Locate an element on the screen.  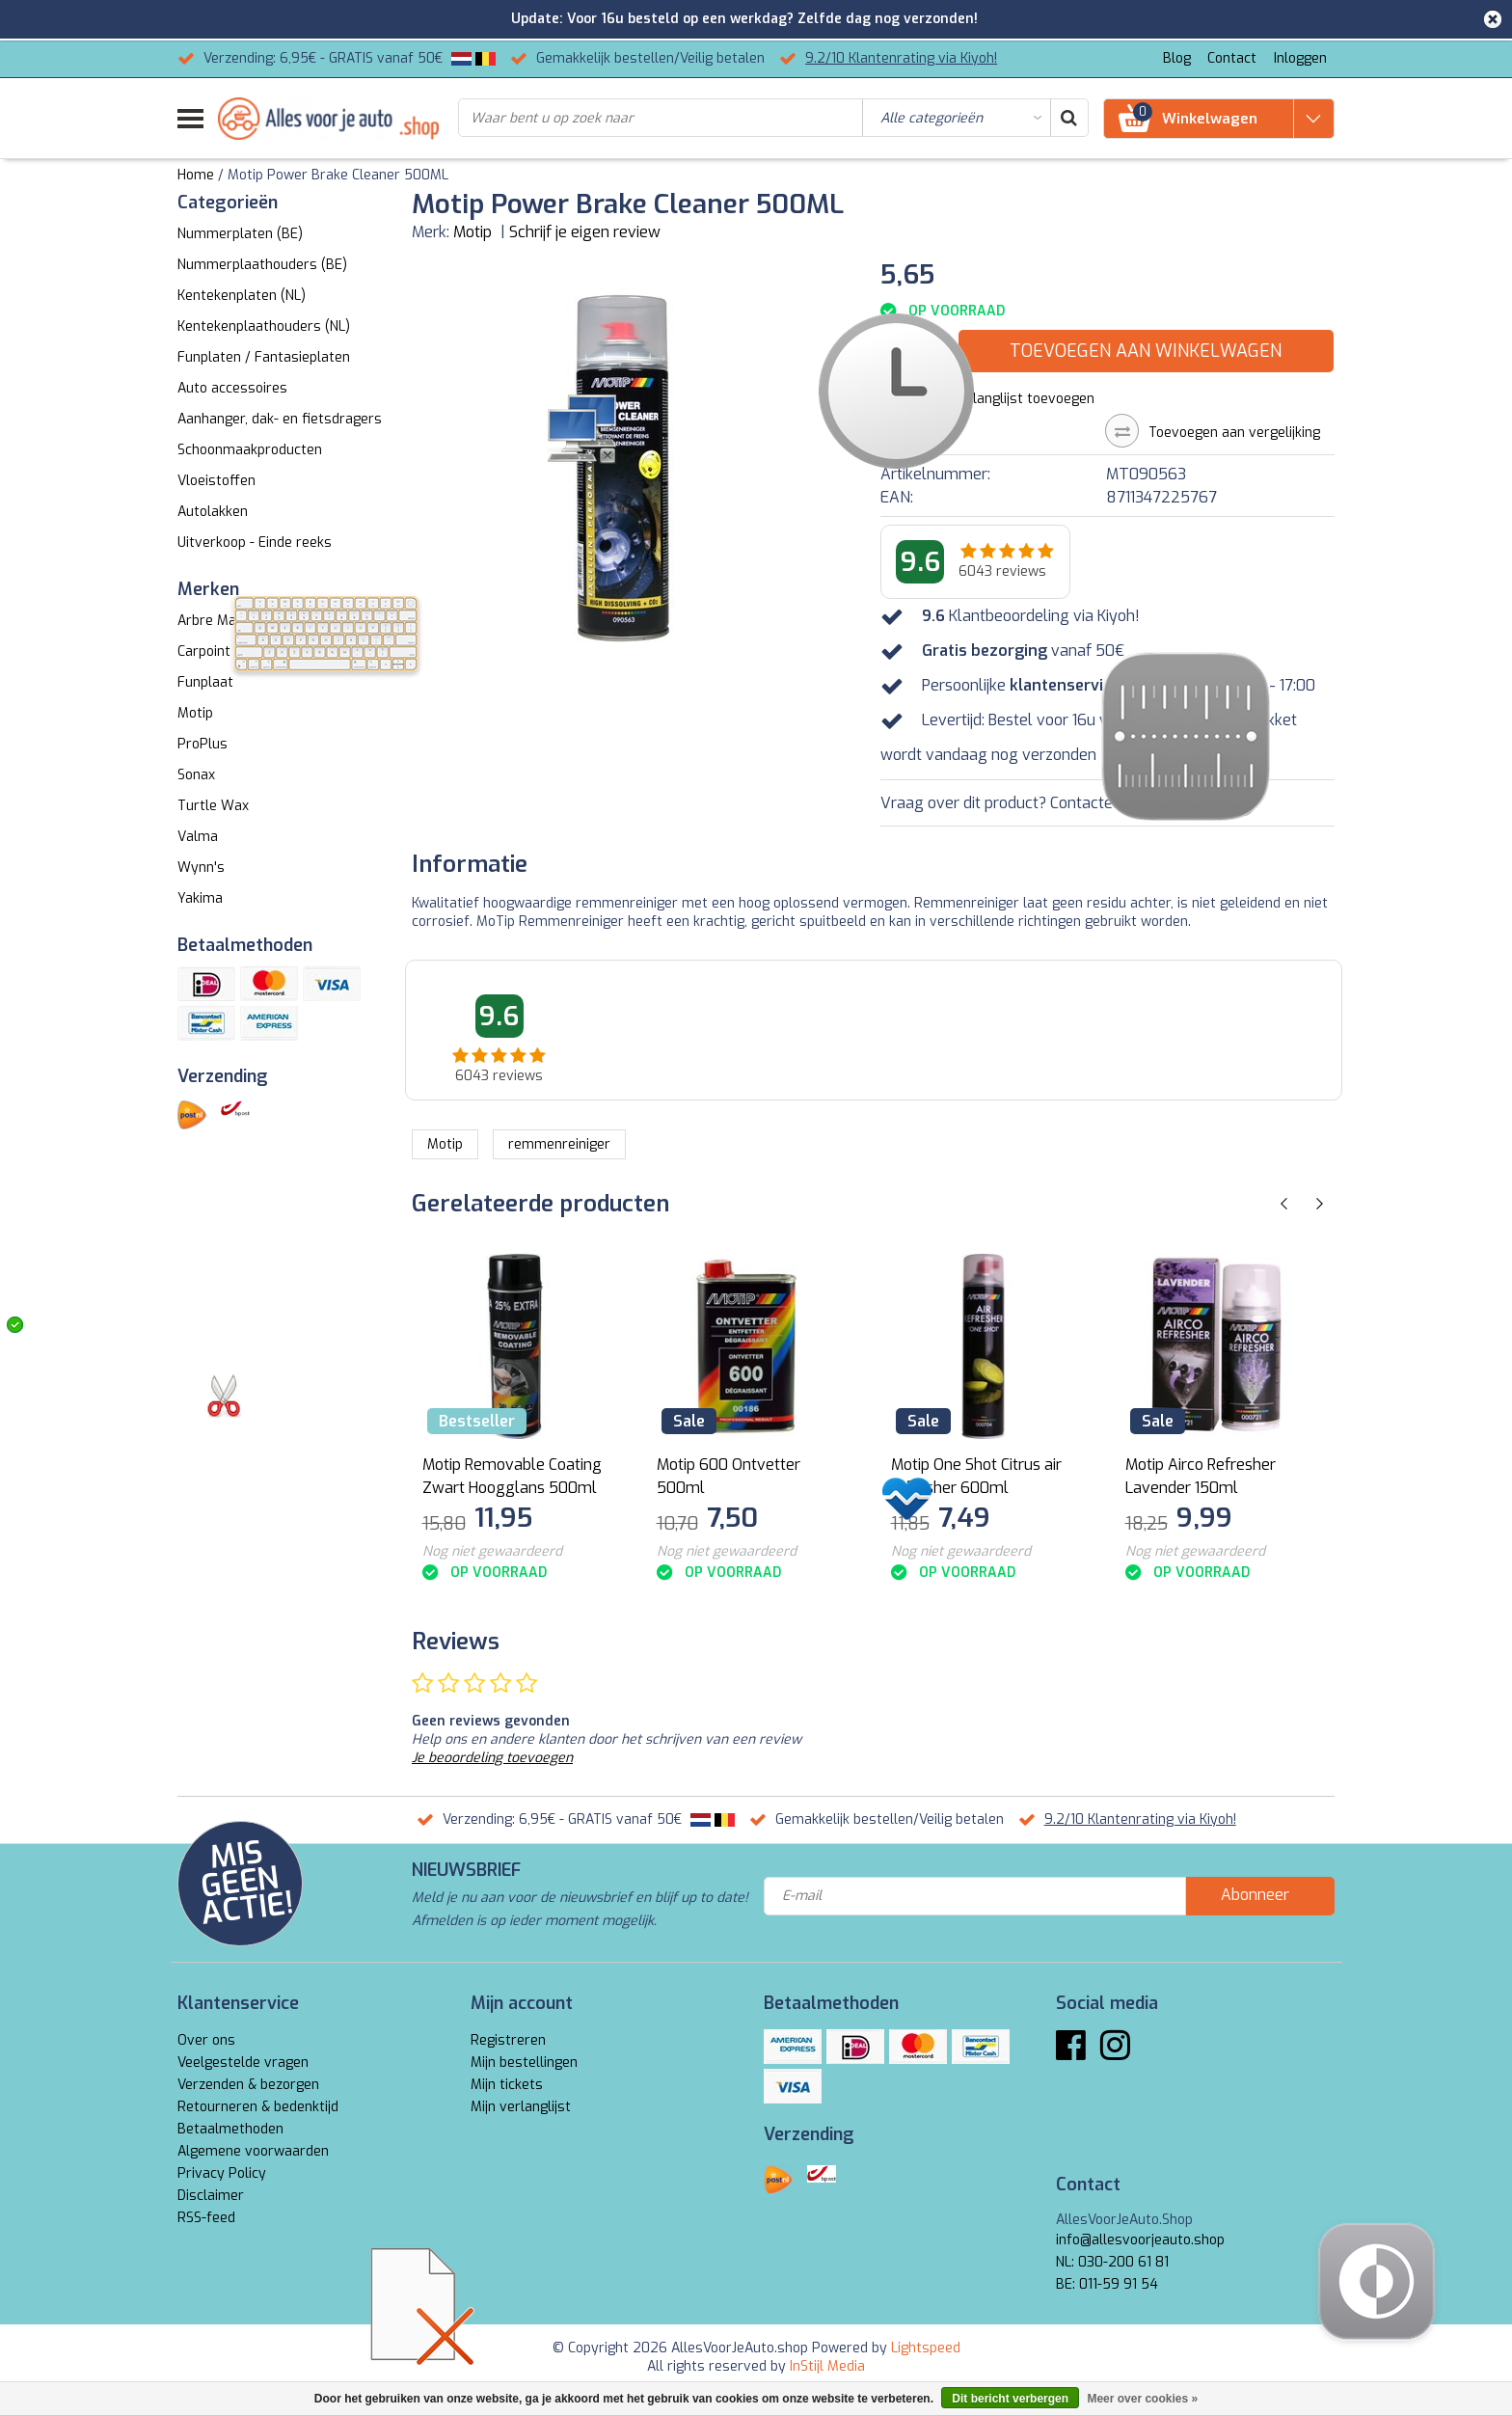
cut selected content to clipboard is located at coordinates (223, 1395).